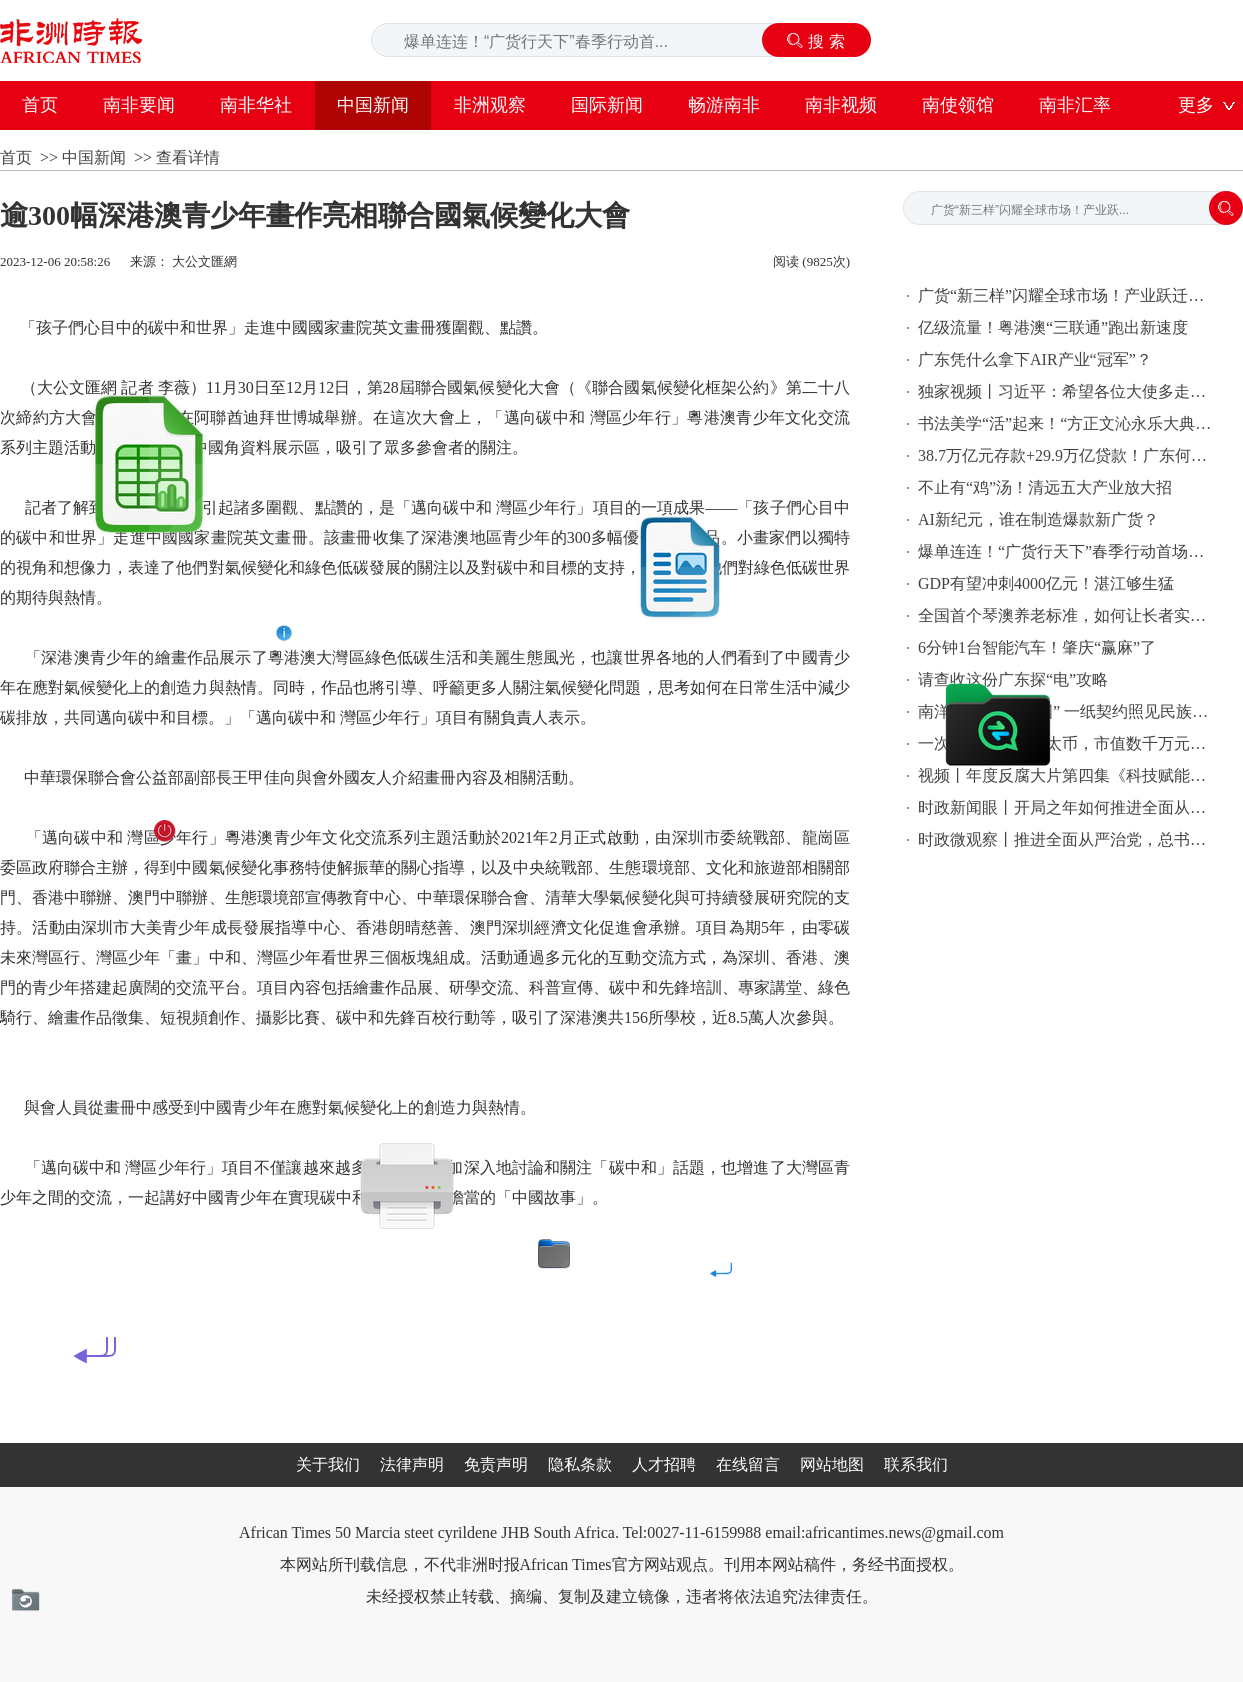 This screenshot has height=1682, width=1243. What do you see at coordinates (407, 1186) in the screenshot?
I see `print the current file or document` at bounding box center [407, 1186].